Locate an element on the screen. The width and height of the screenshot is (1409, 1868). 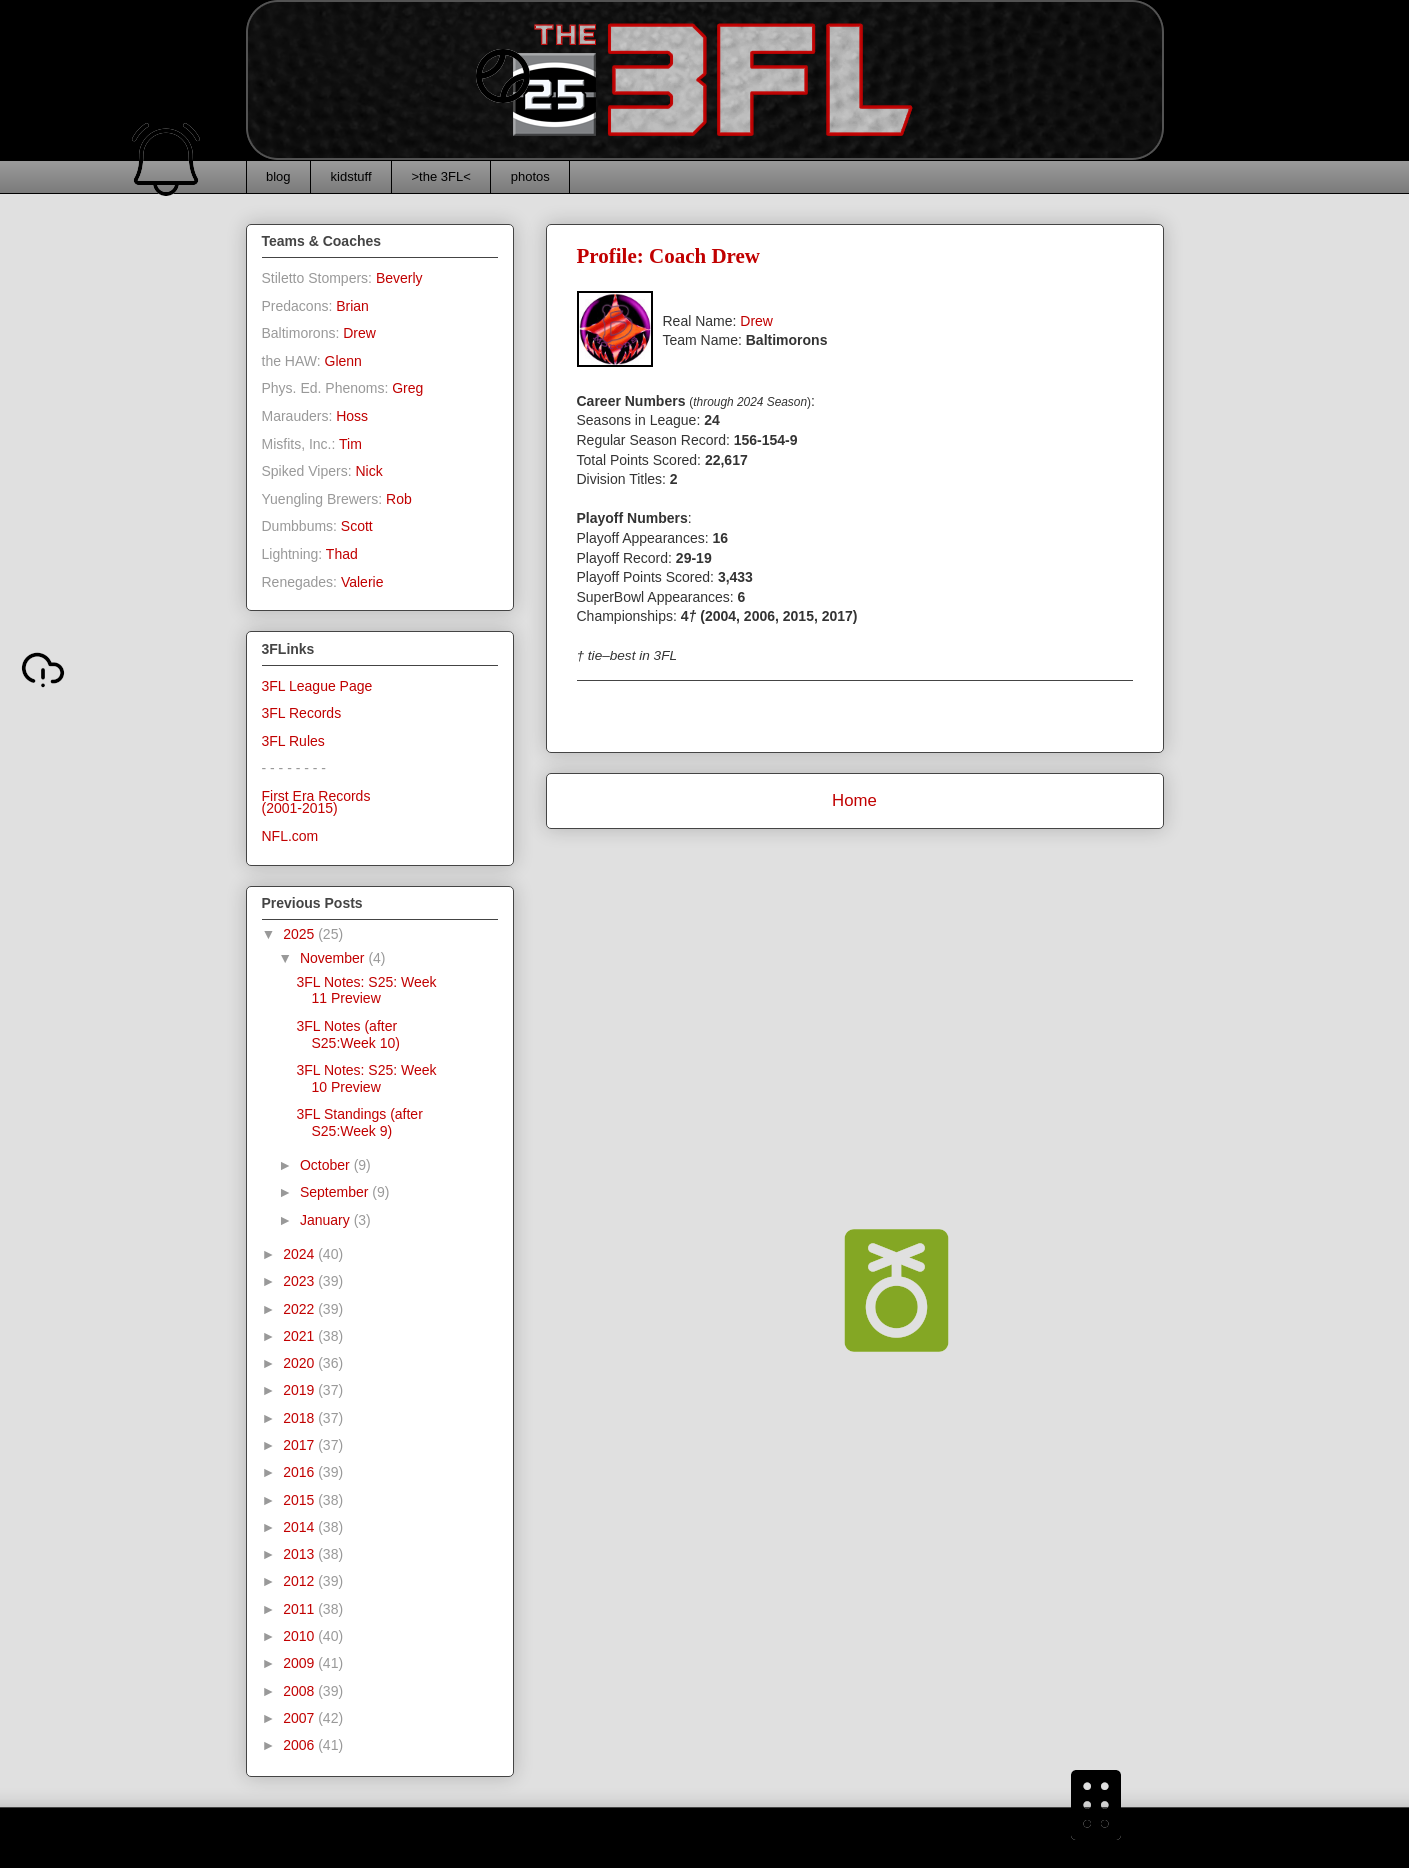
drag to reorder items in a list is located at coordinates (1096, 1805).